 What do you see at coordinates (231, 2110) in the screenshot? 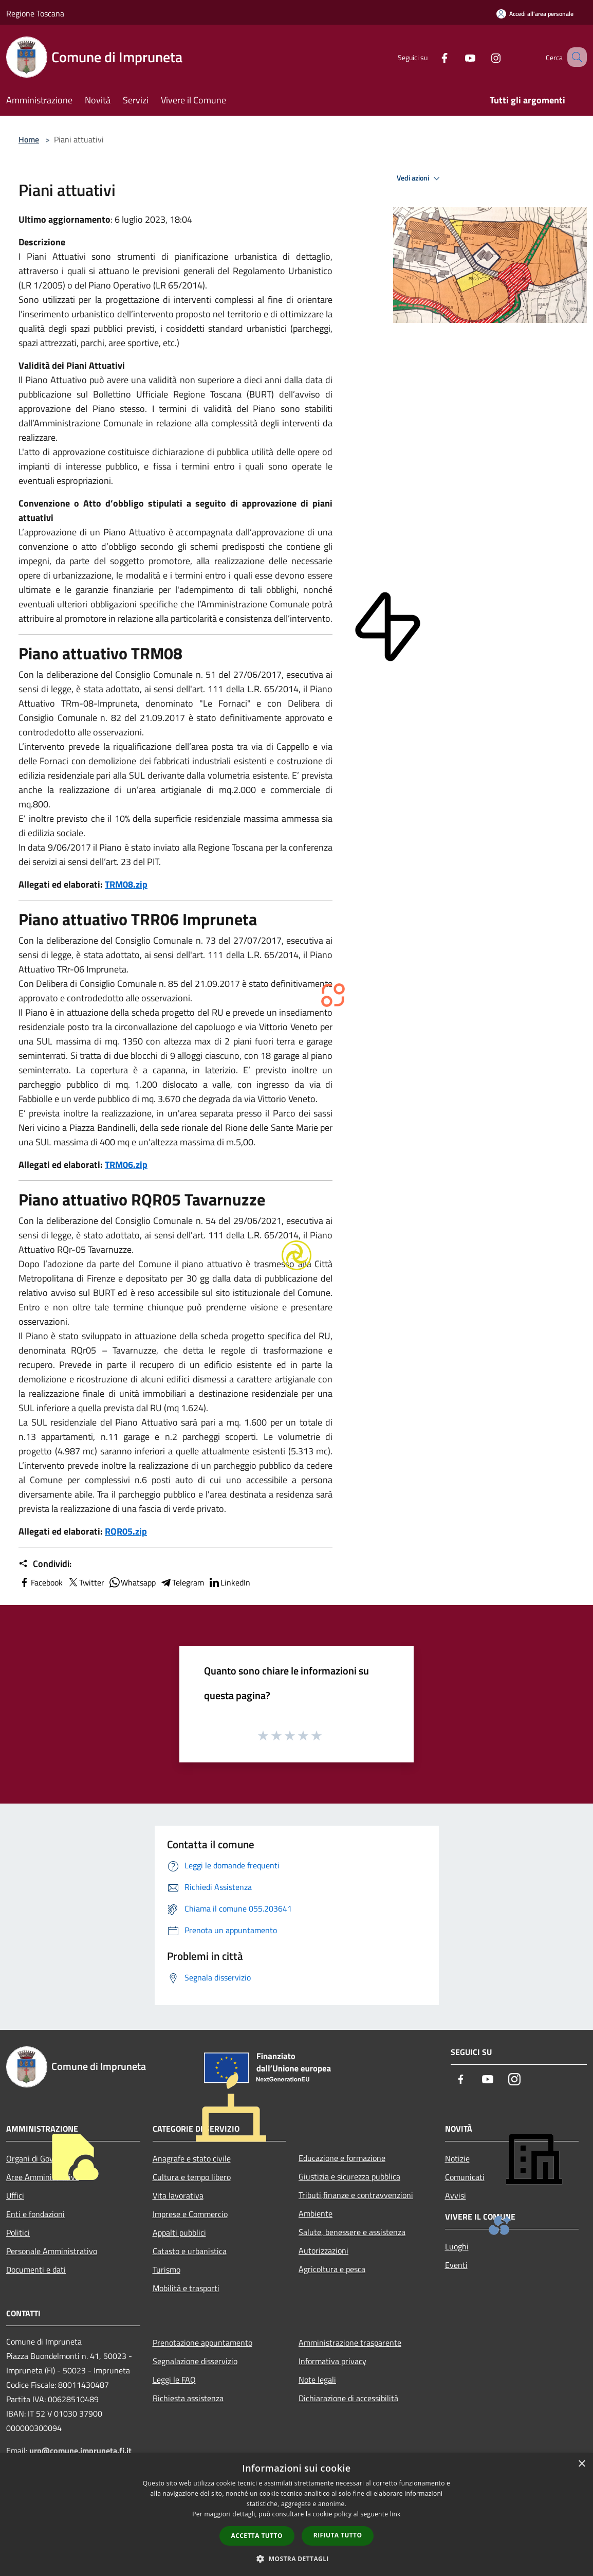
I see `view birthday or celebration notifications` at bounding box center [231, 2110].